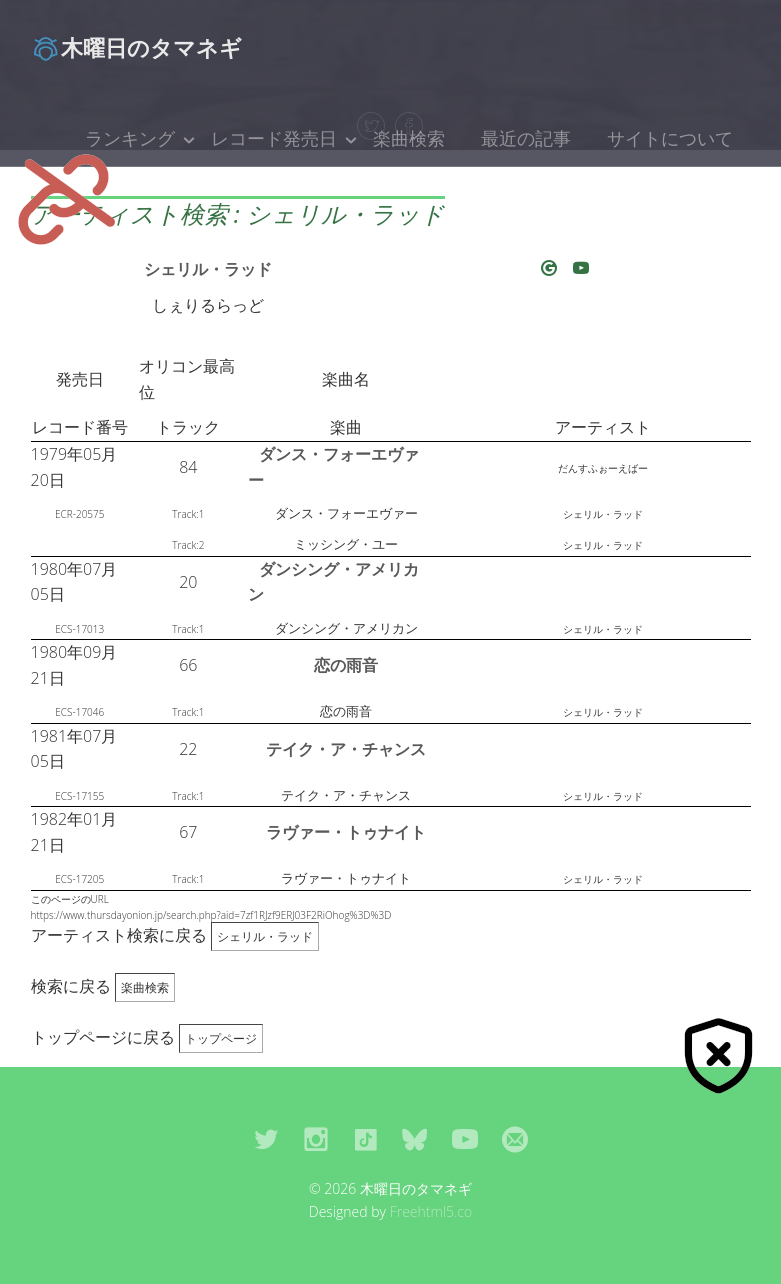 This screenshot has height=1284, width=781. Describe the element at coordinates (63, 199) in the screenshot. I see `remove or break a hyperlink` at that location.